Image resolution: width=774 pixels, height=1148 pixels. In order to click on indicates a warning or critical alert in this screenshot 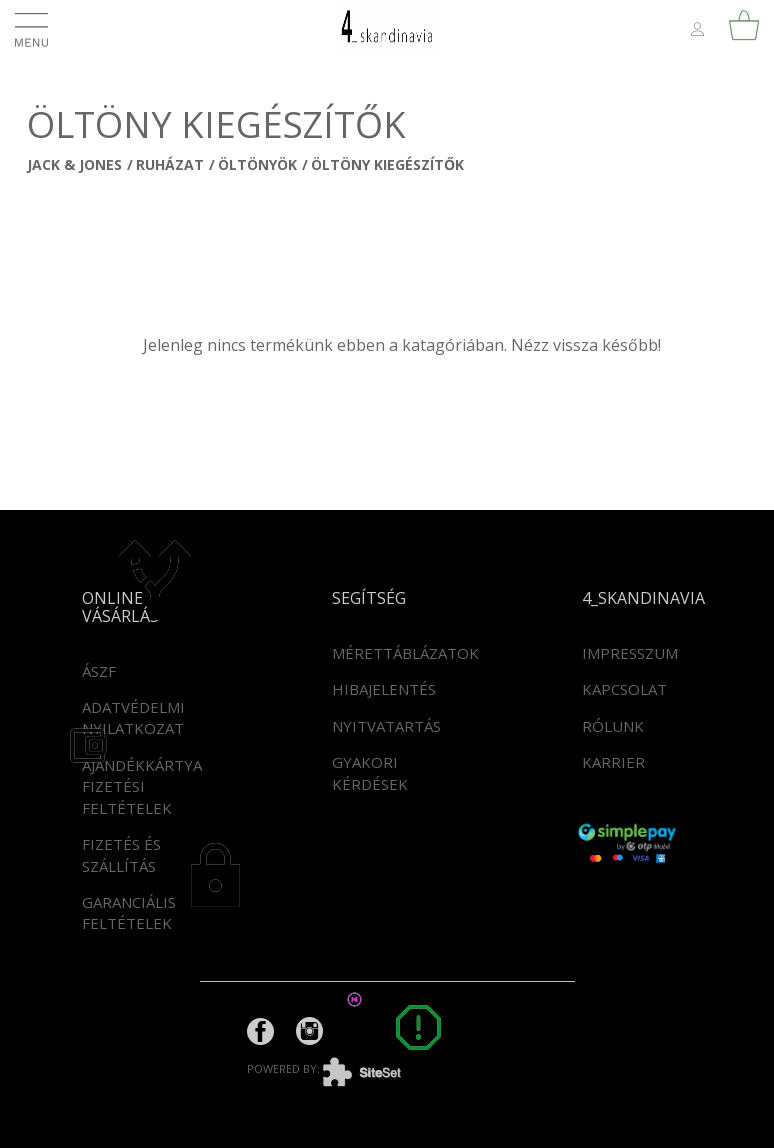, I will do `click(418, 1027)`.